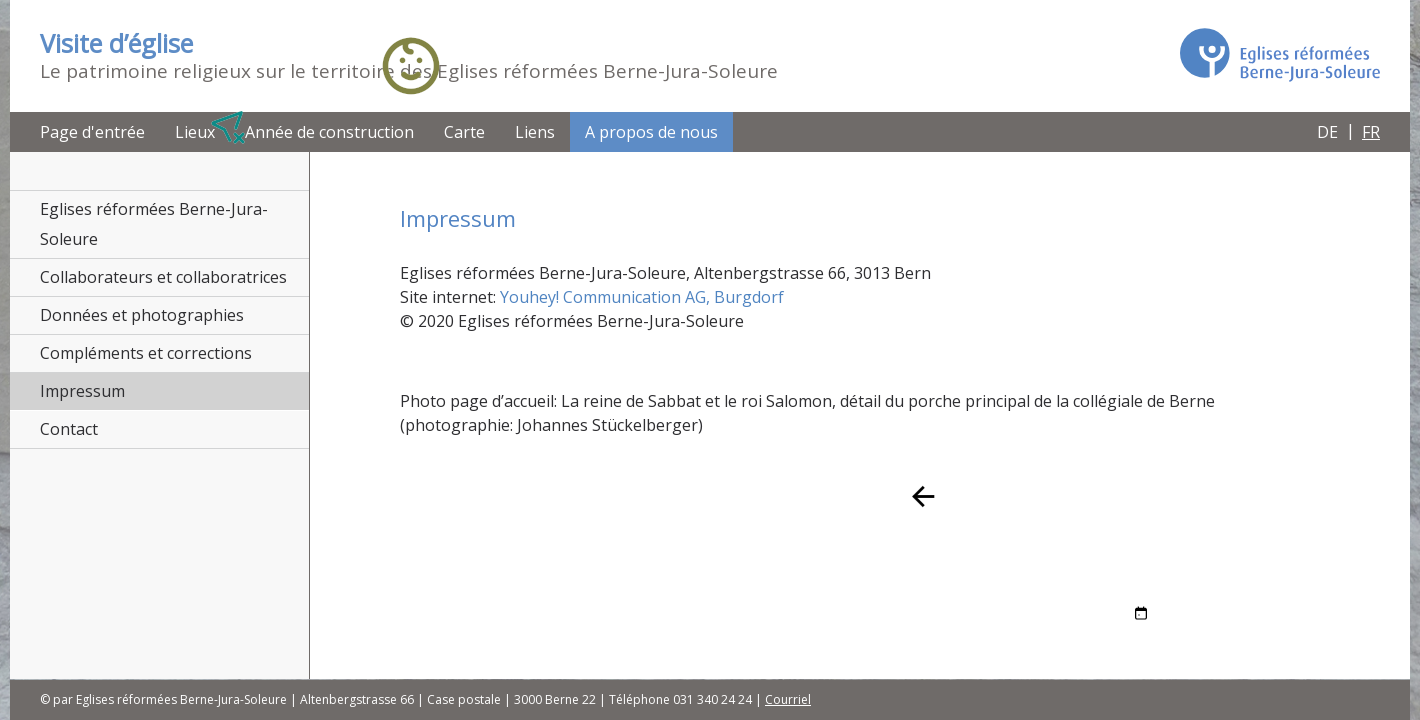  Describe the element at coordinates (227, 126) in the screenshot. I see `disable location sharing` at that location.